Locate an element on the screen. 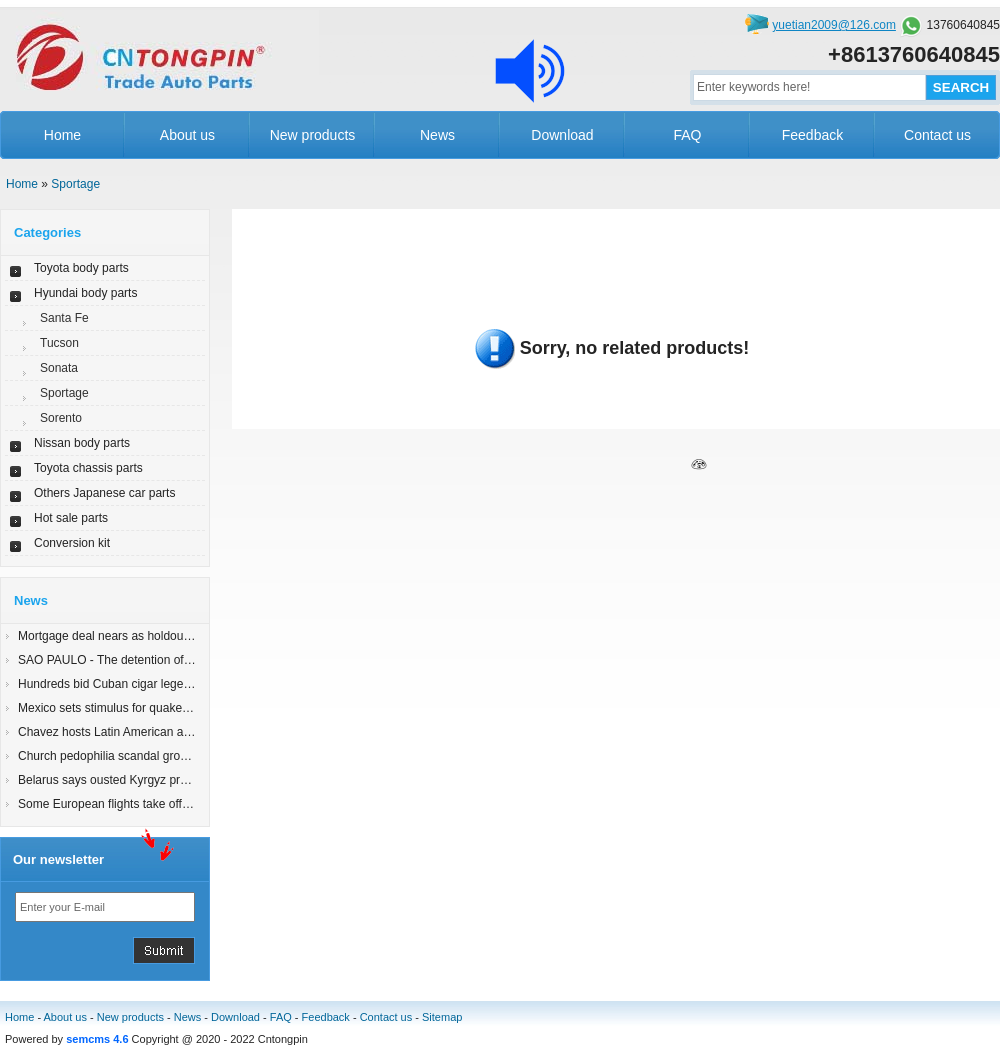 The image size is (1000, 1045). adjust volume or sound settings is located at coordinates (530, 71).